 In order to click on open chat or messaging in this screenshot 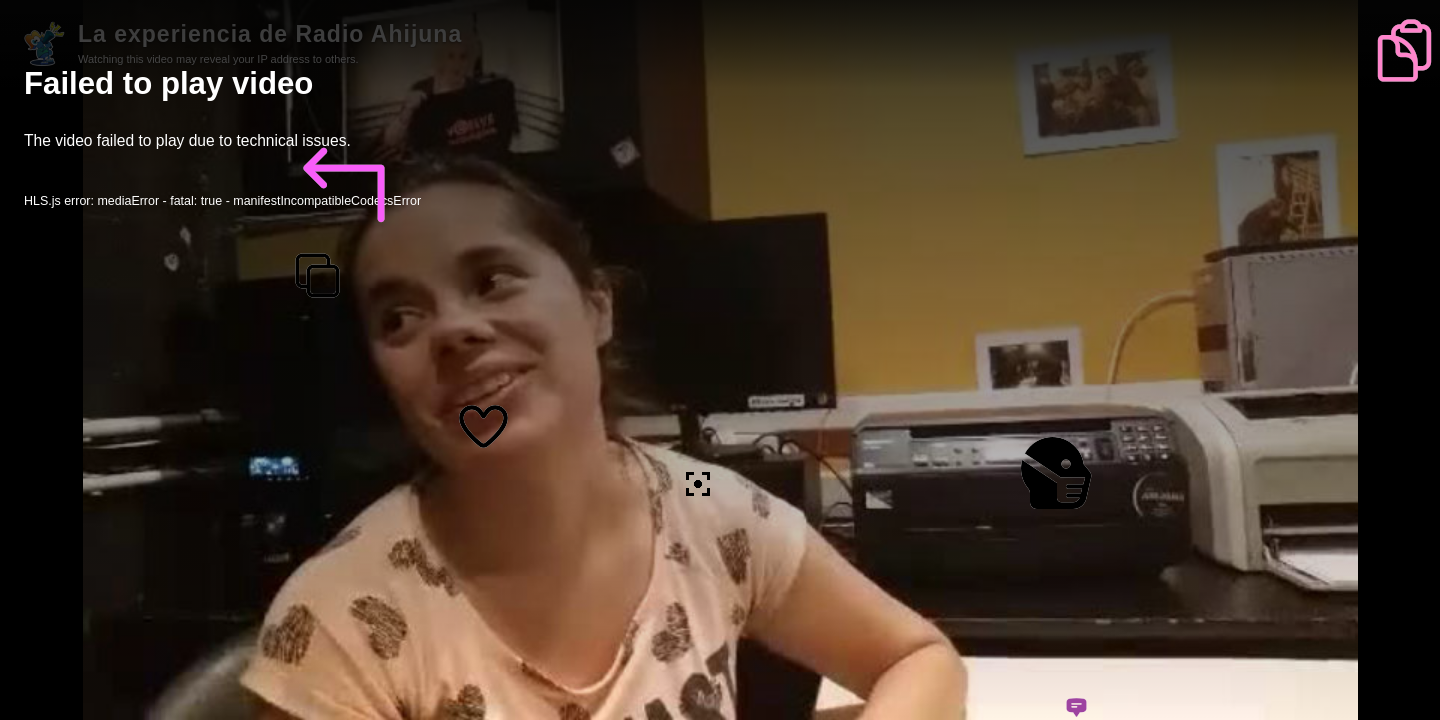, I will do `click(1076, 707)`.